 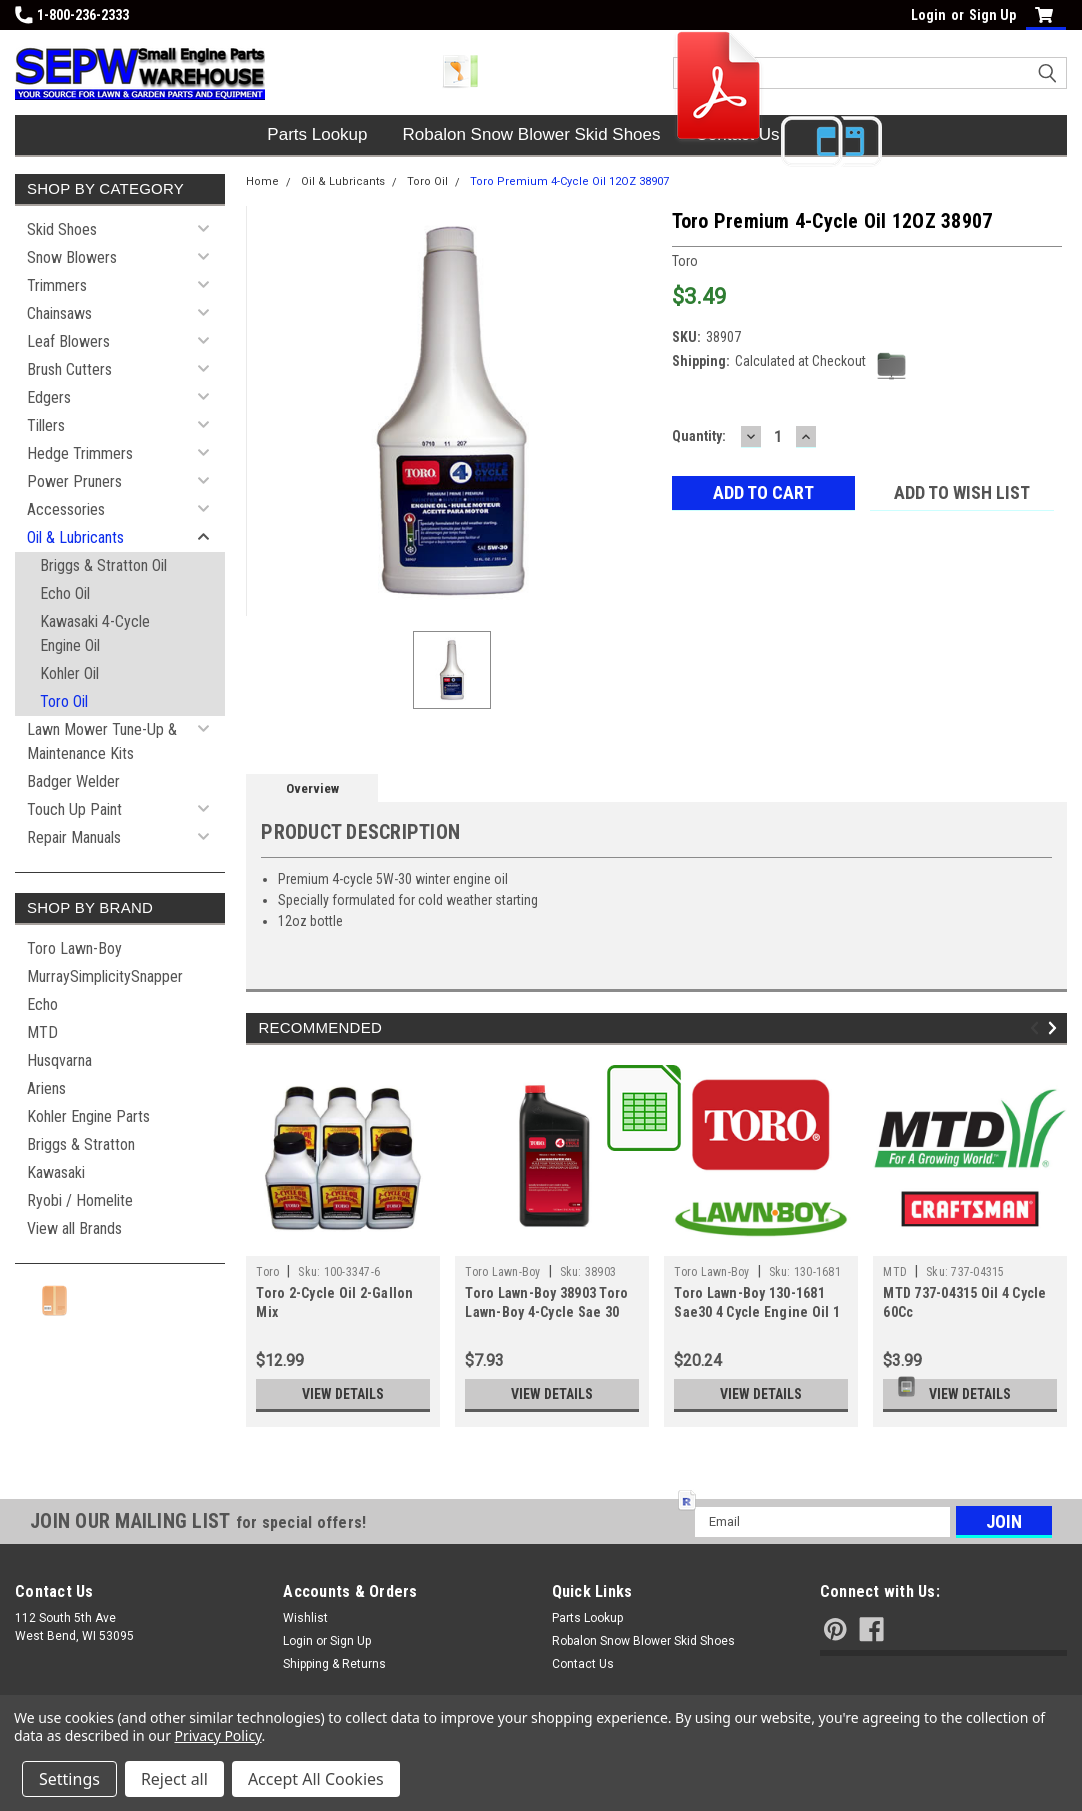 What do you see at coordinates (54, 1300) in the screenshot?
I see `compressed or archived file type indicator` at bounding box center [54, 1300].